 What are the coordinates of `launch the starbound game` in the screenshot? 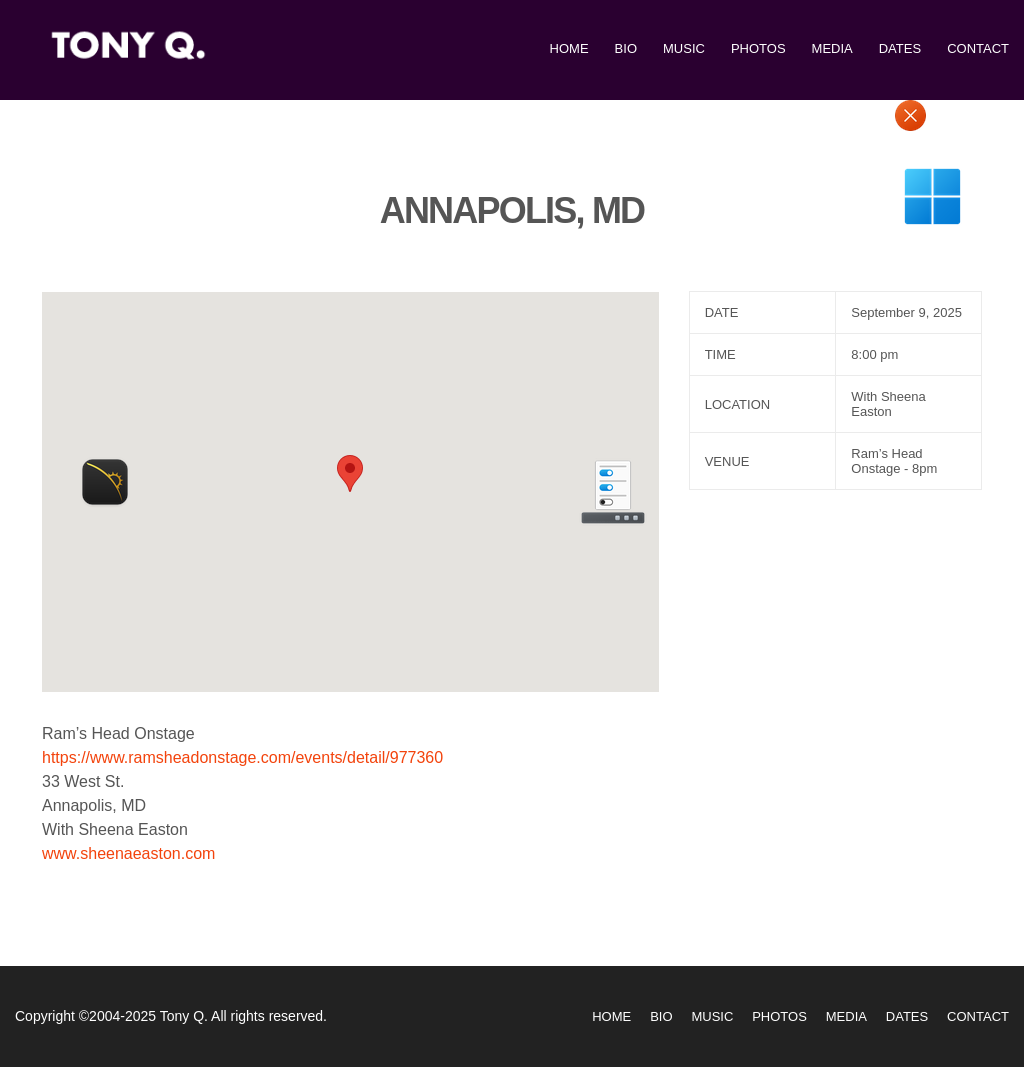 It's located at (105, 482).